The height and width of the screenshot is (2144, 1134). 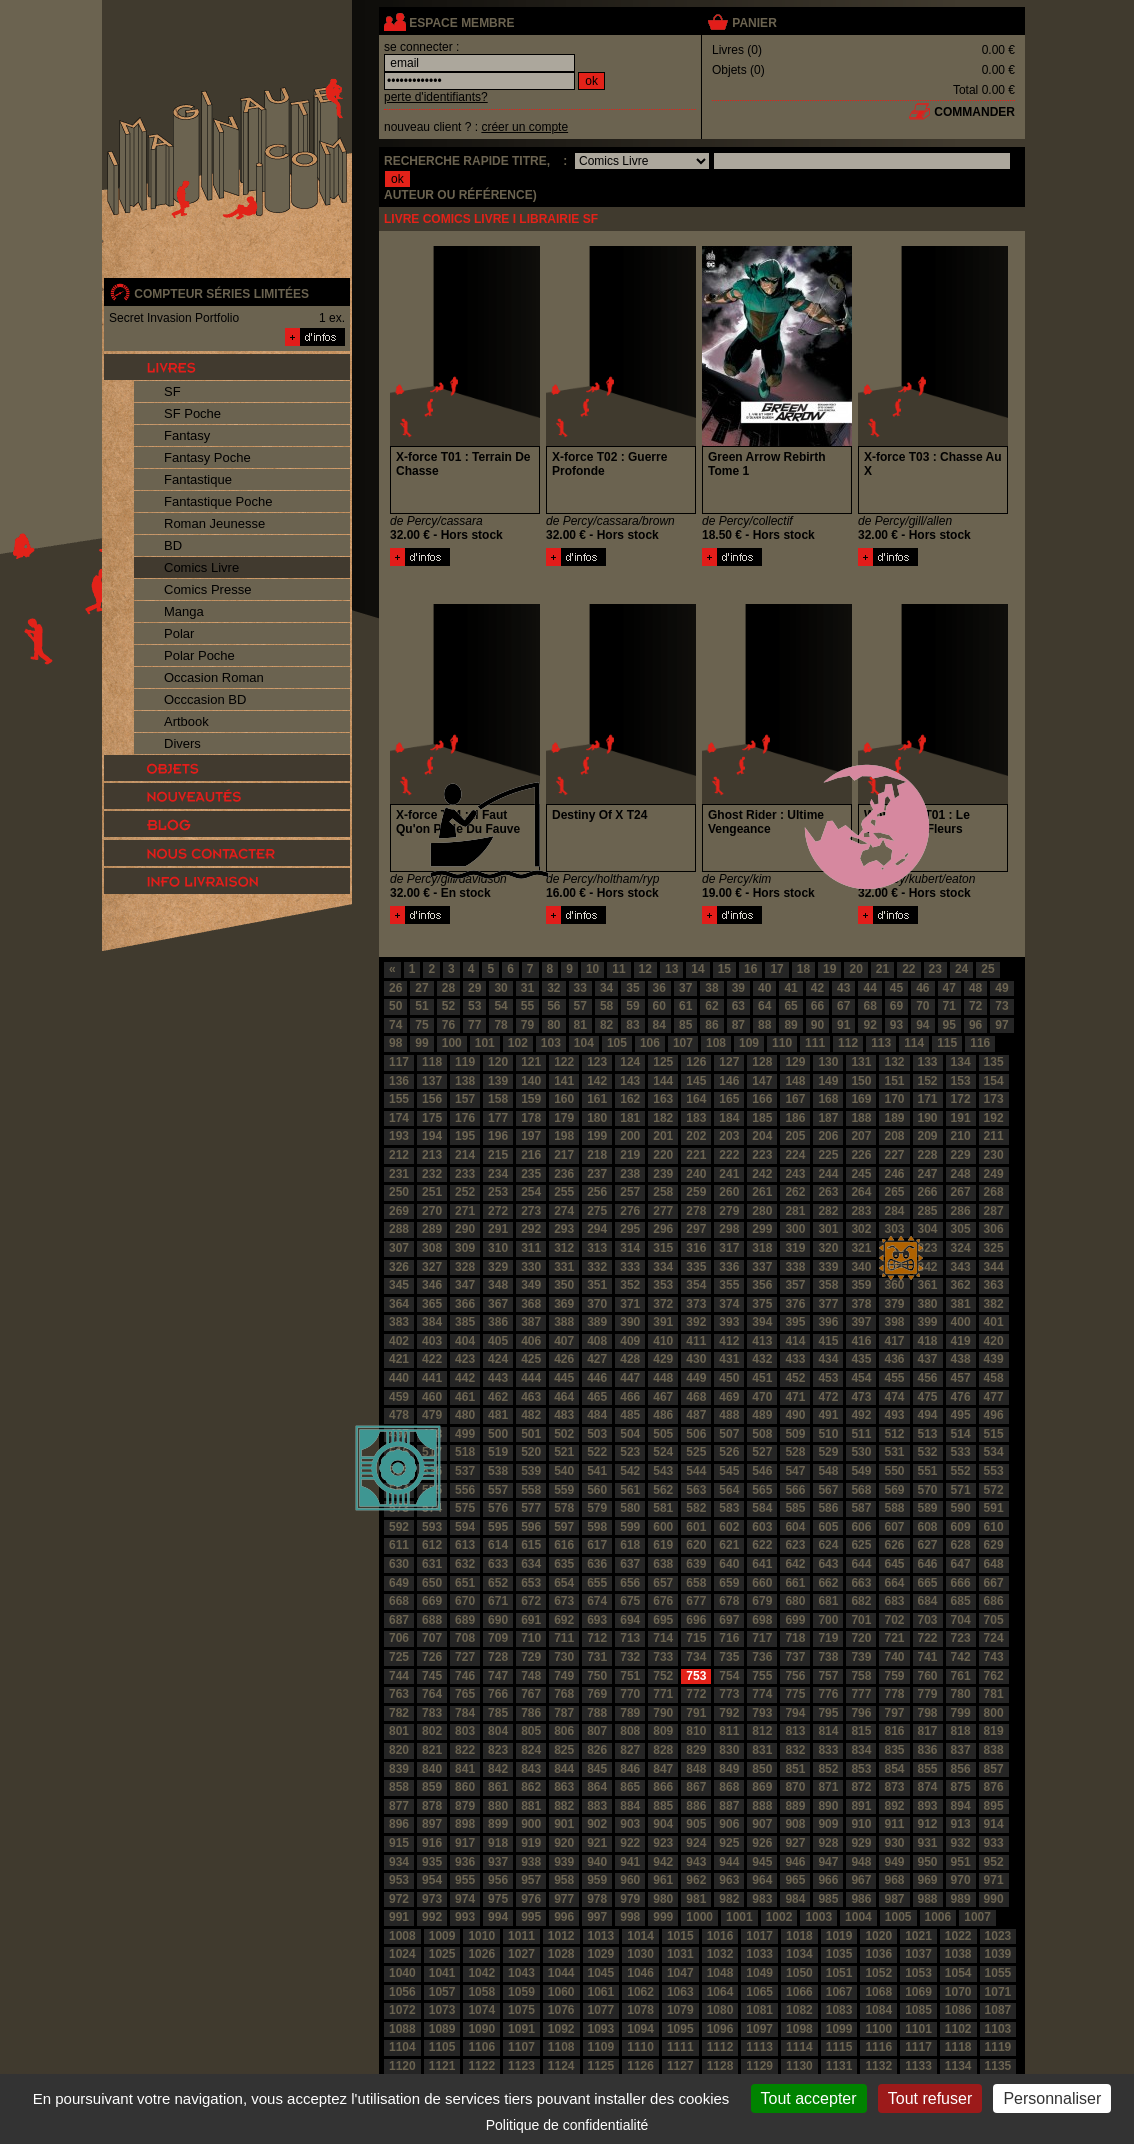 What do you see at coordinates (901, 1258) in the screenshot?
I see `thwomp enemy character from super mario games` at bounding box center [901, 1258].